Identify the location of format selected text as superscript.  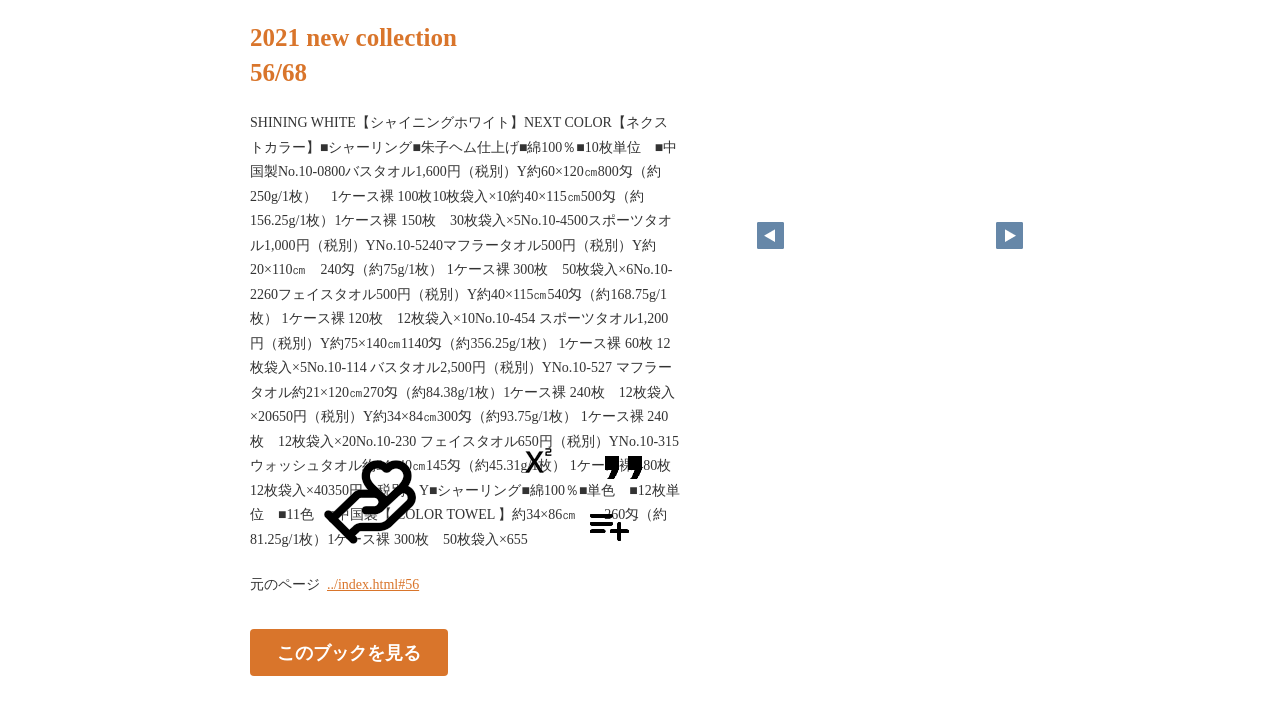
(534, 460).